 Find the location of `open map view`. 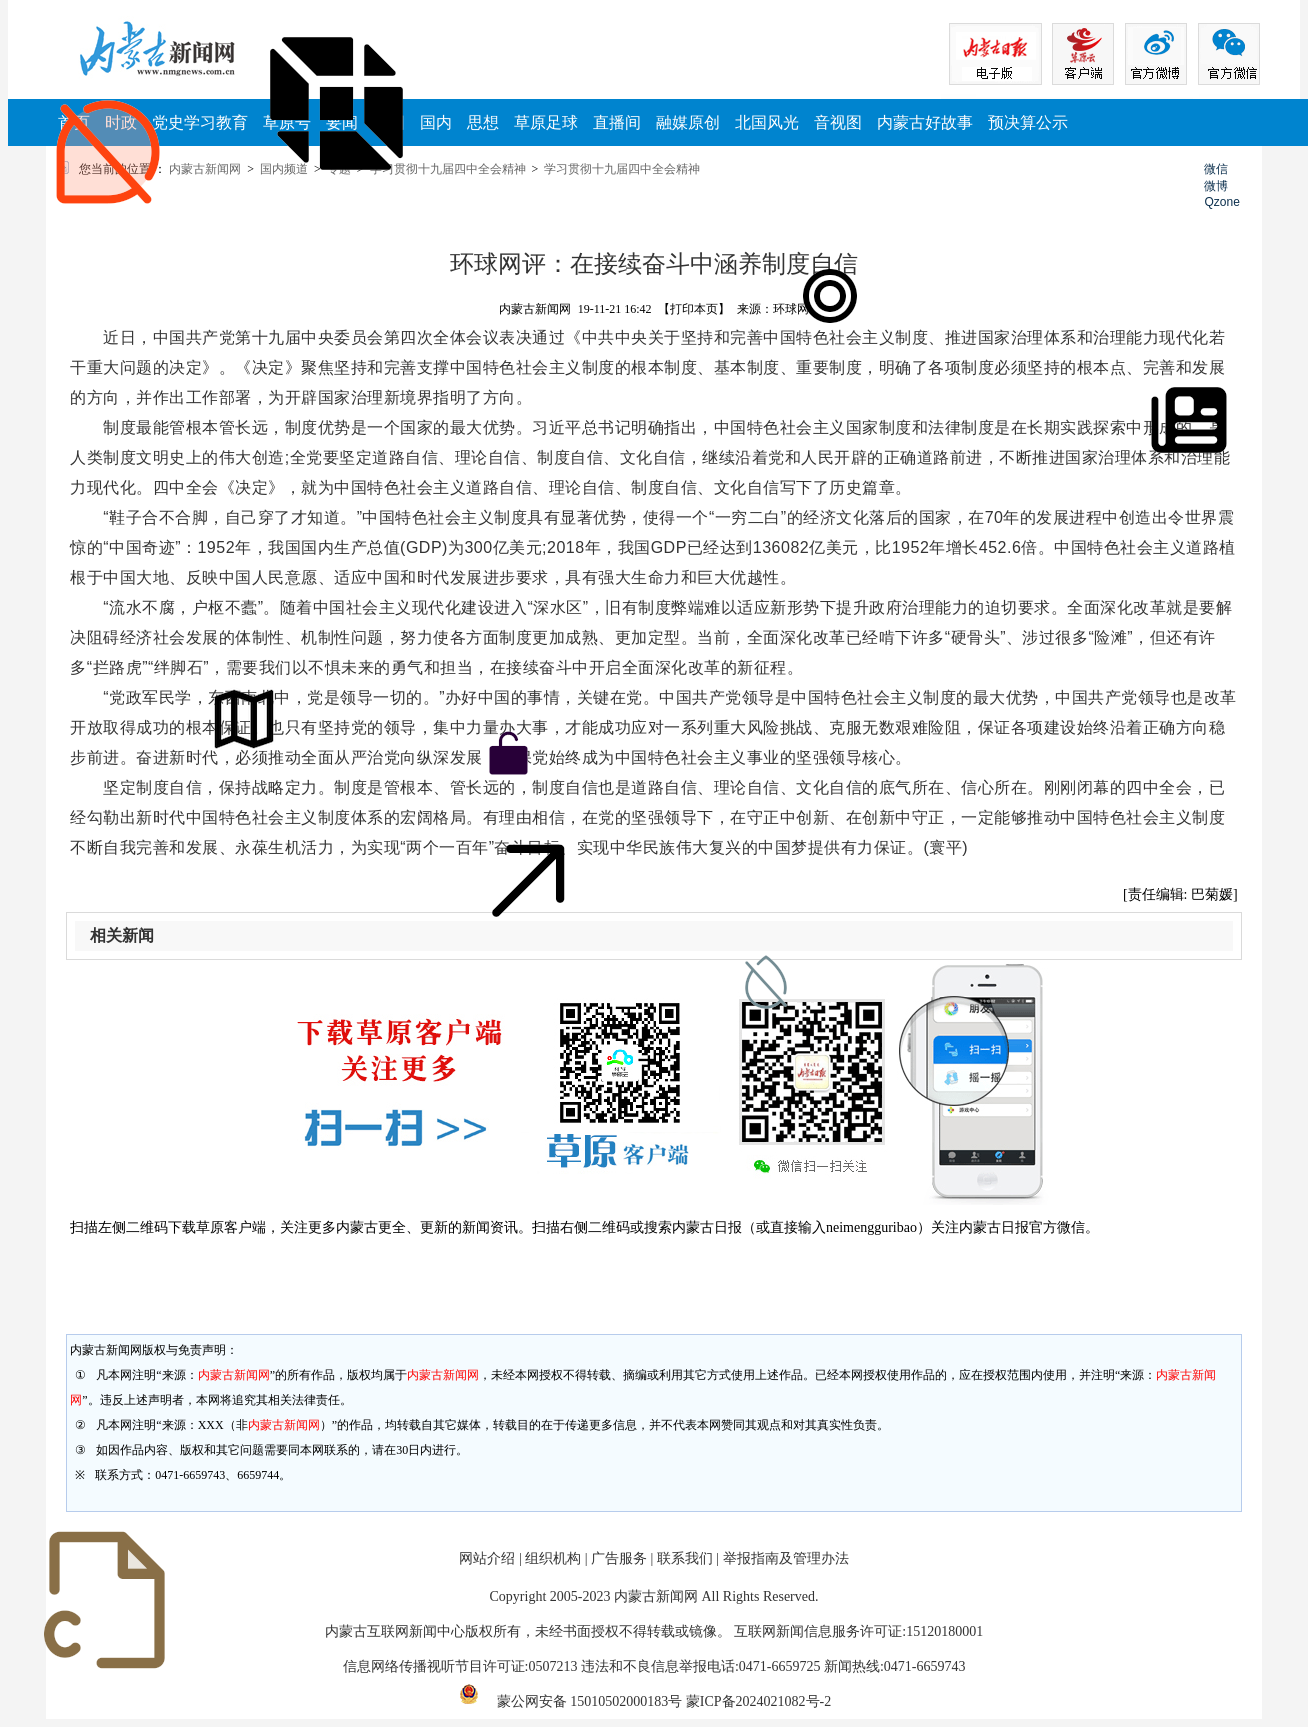

open map view is located at coordinates (244, 719).